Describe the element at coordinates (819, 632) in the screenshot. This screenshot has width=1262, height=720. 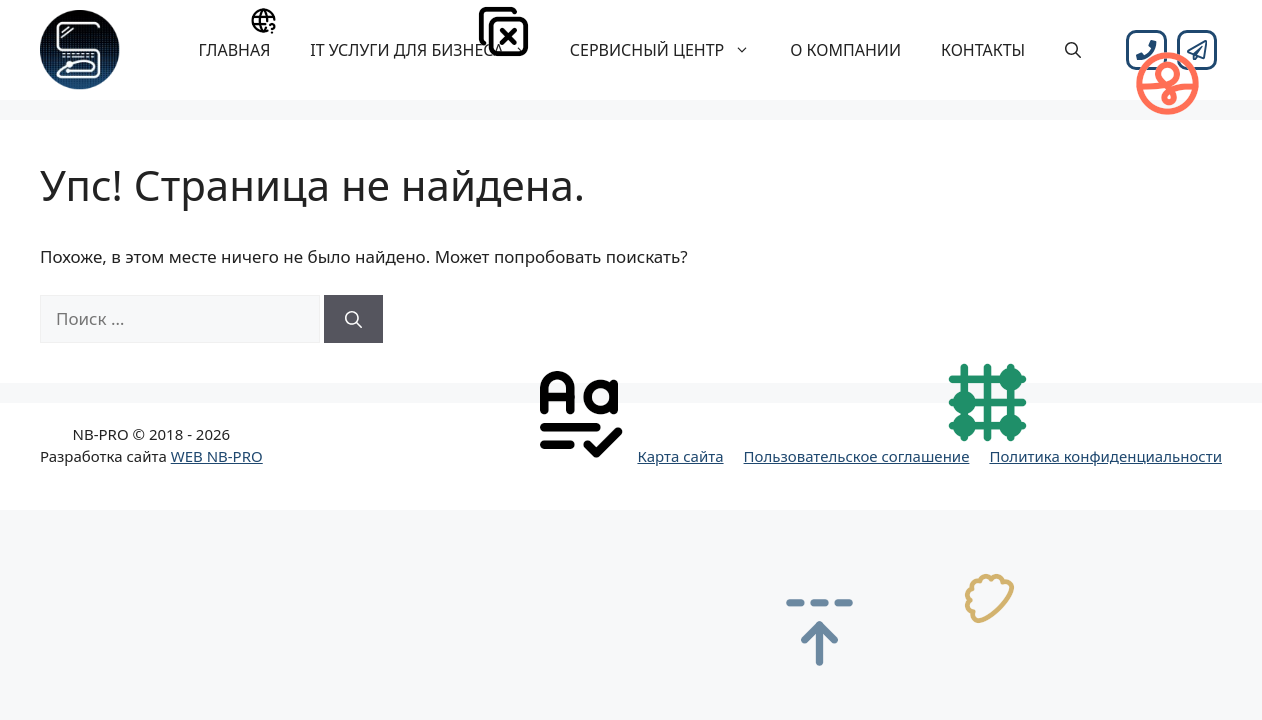
I see `upload to a draft or pending state` at that location.